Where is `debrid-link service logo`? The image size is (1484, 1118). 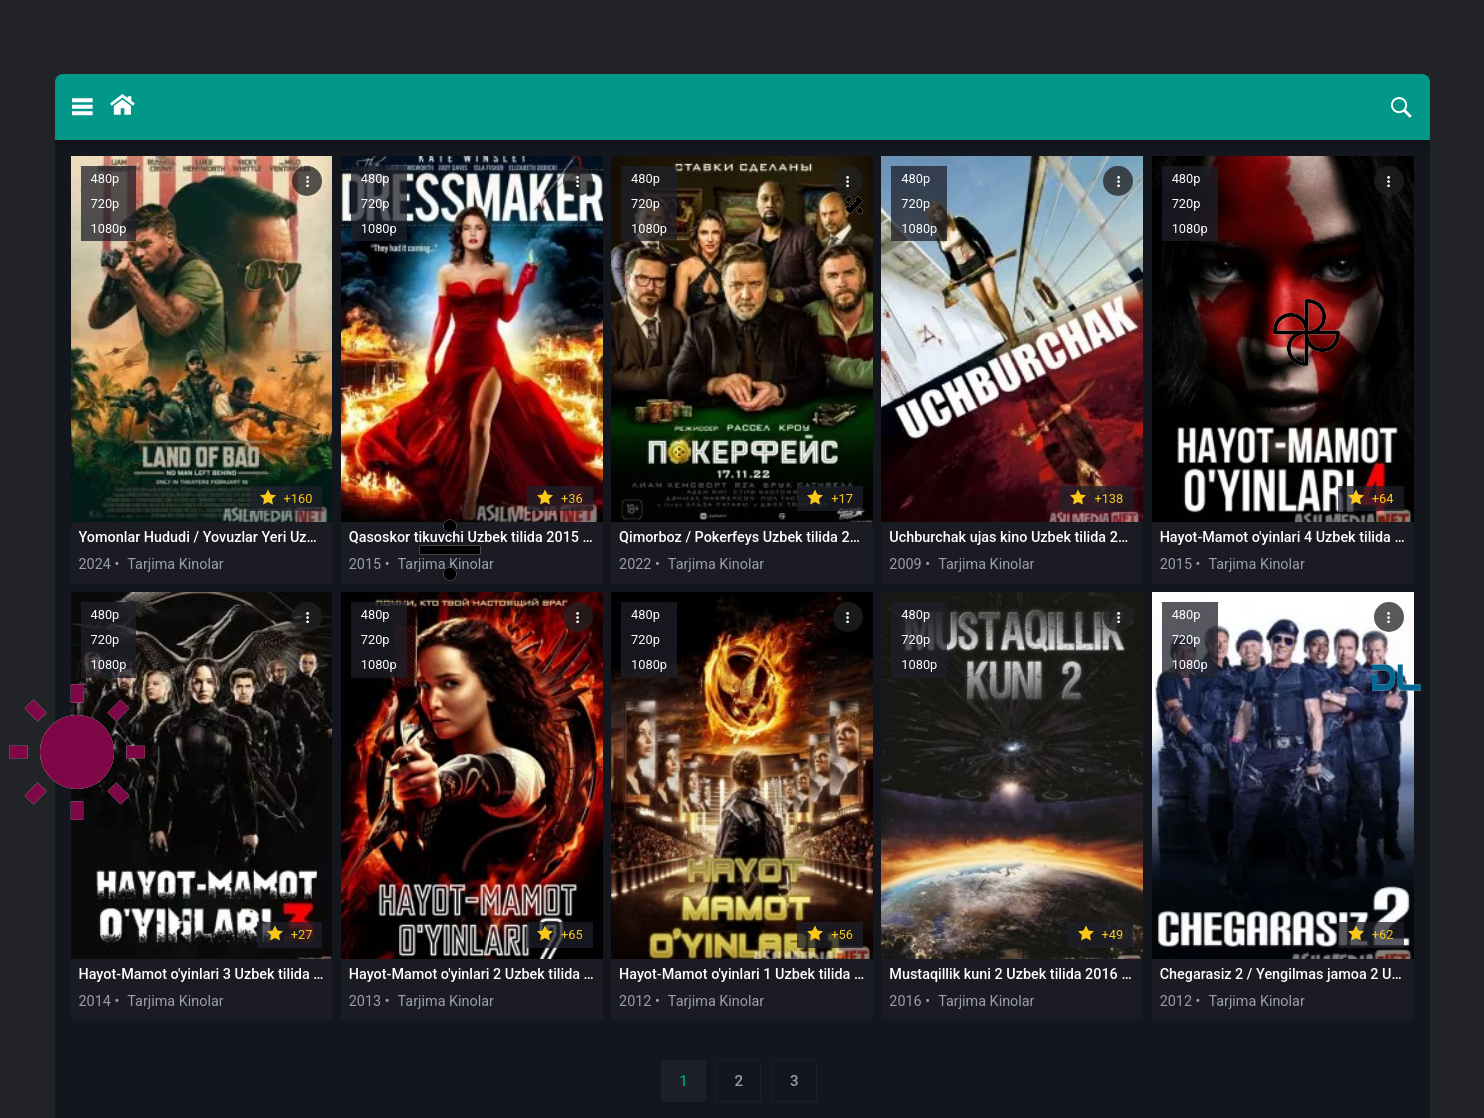 debrid-link service logo is located at coordinates (1396, 677).